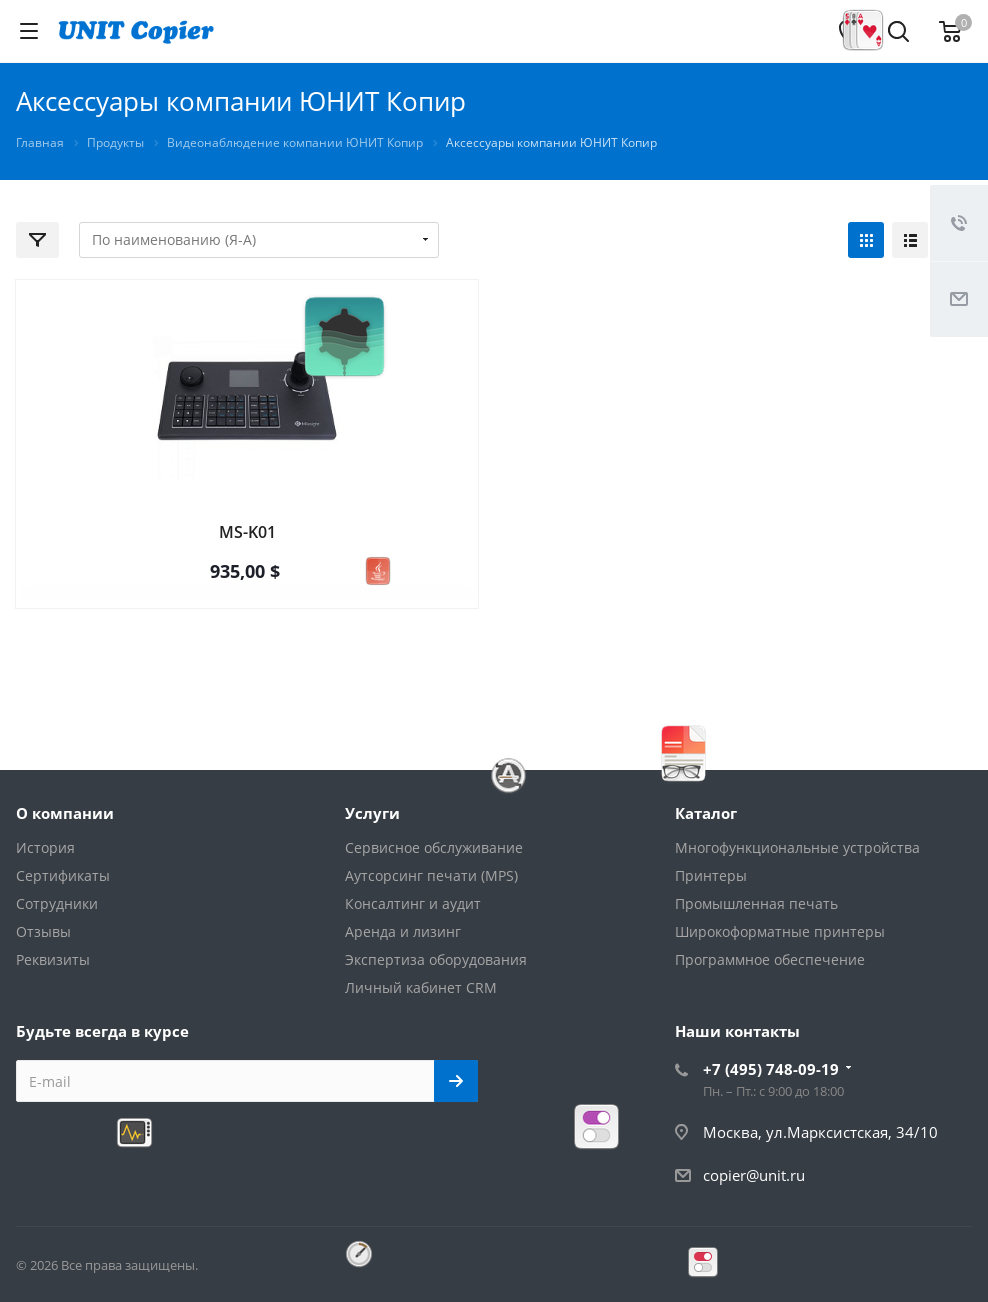  What do you see at coordinates (863, 30) in the screenshot?
I see `launch solitaire card game` at bounding box center [863, 30].